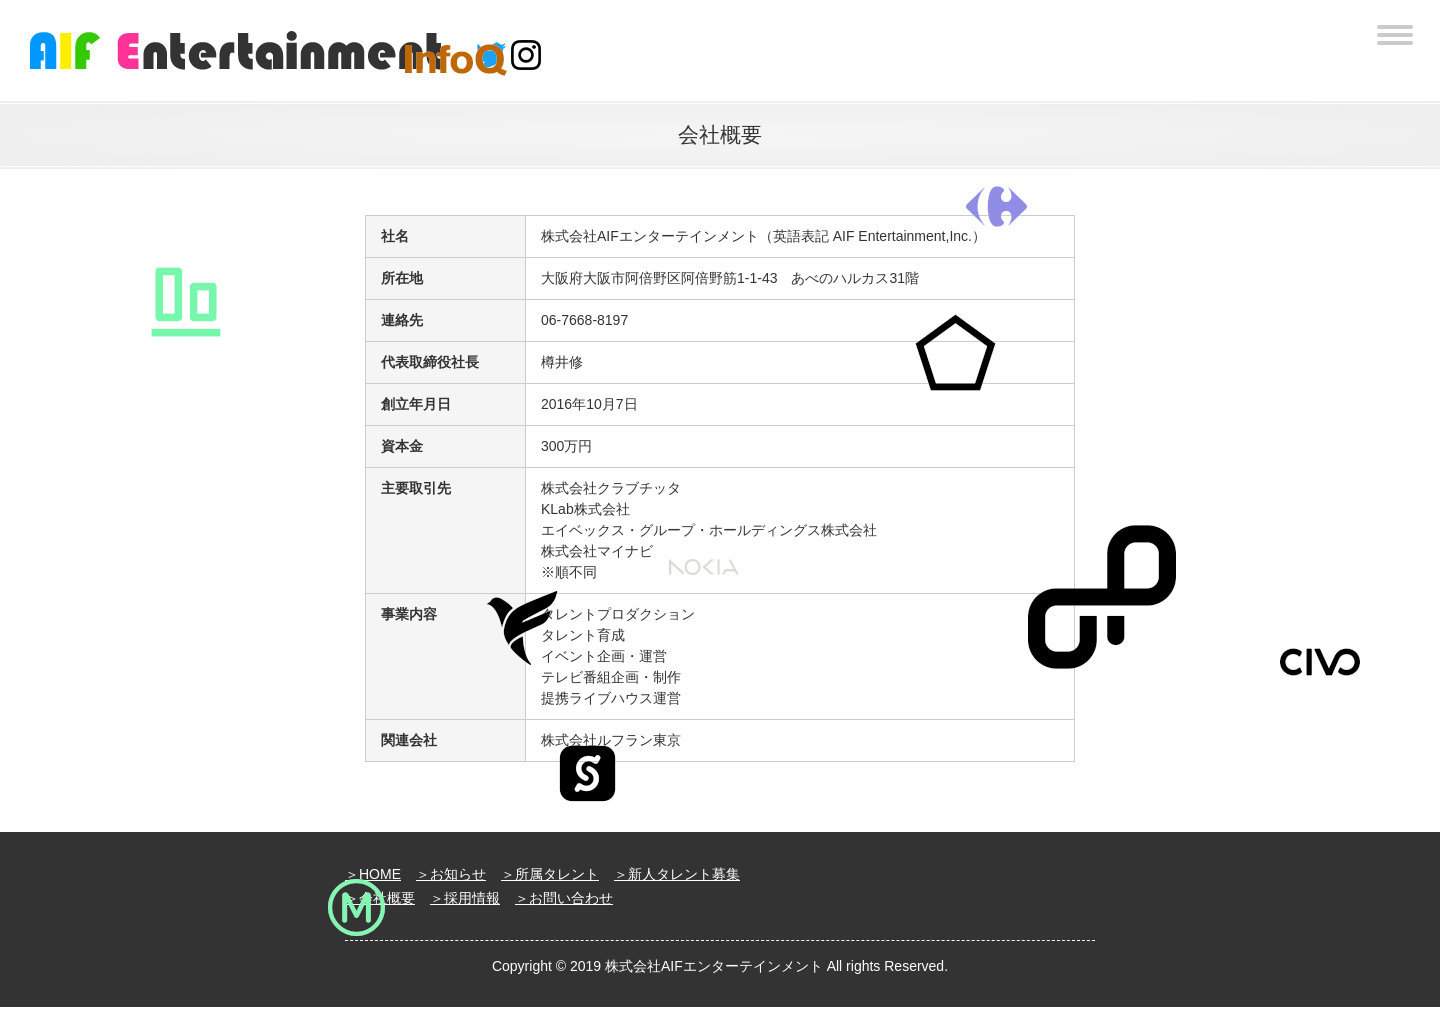 This screenshot has height=1031, width=1440. I want to click on Nokia brand logo, so click(704, 567).